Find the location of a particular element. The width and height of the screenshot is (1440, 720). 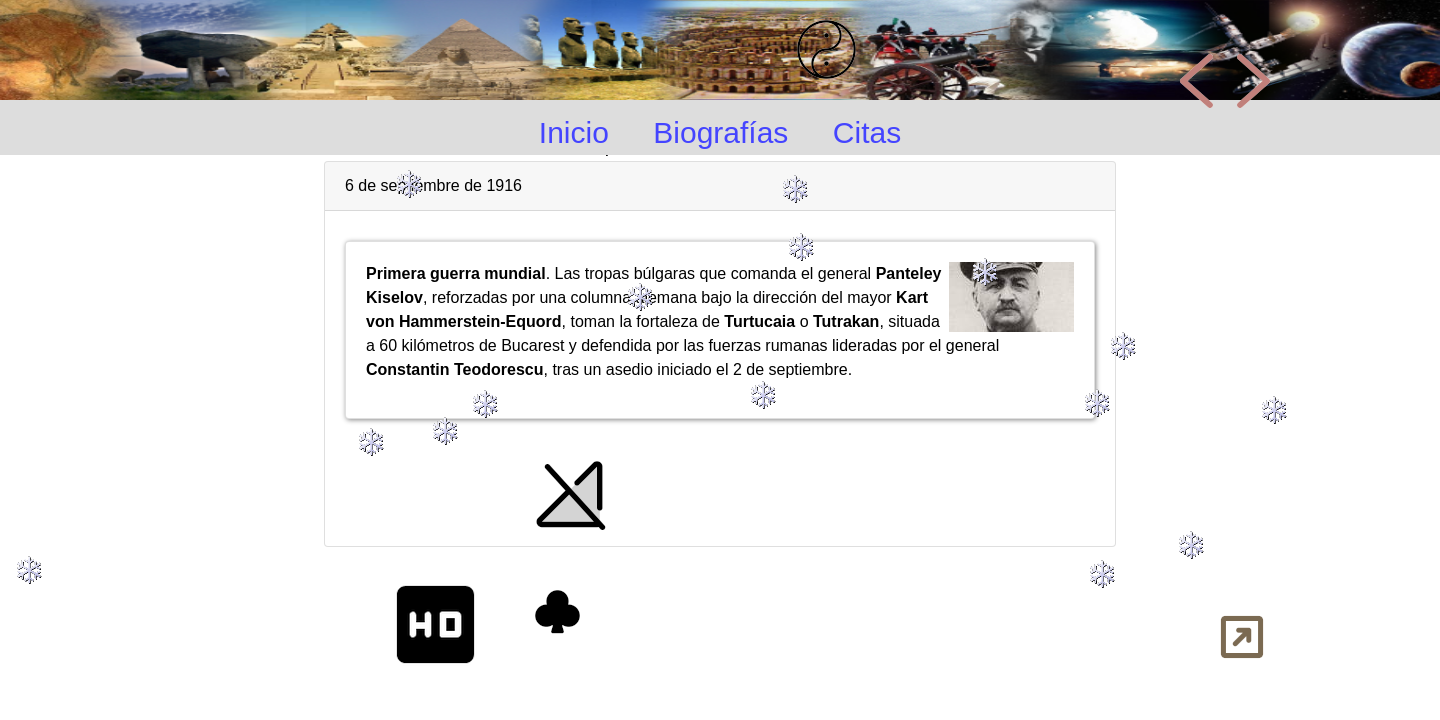

toggle balance or harmony mode is located at coordinates (826, 49).